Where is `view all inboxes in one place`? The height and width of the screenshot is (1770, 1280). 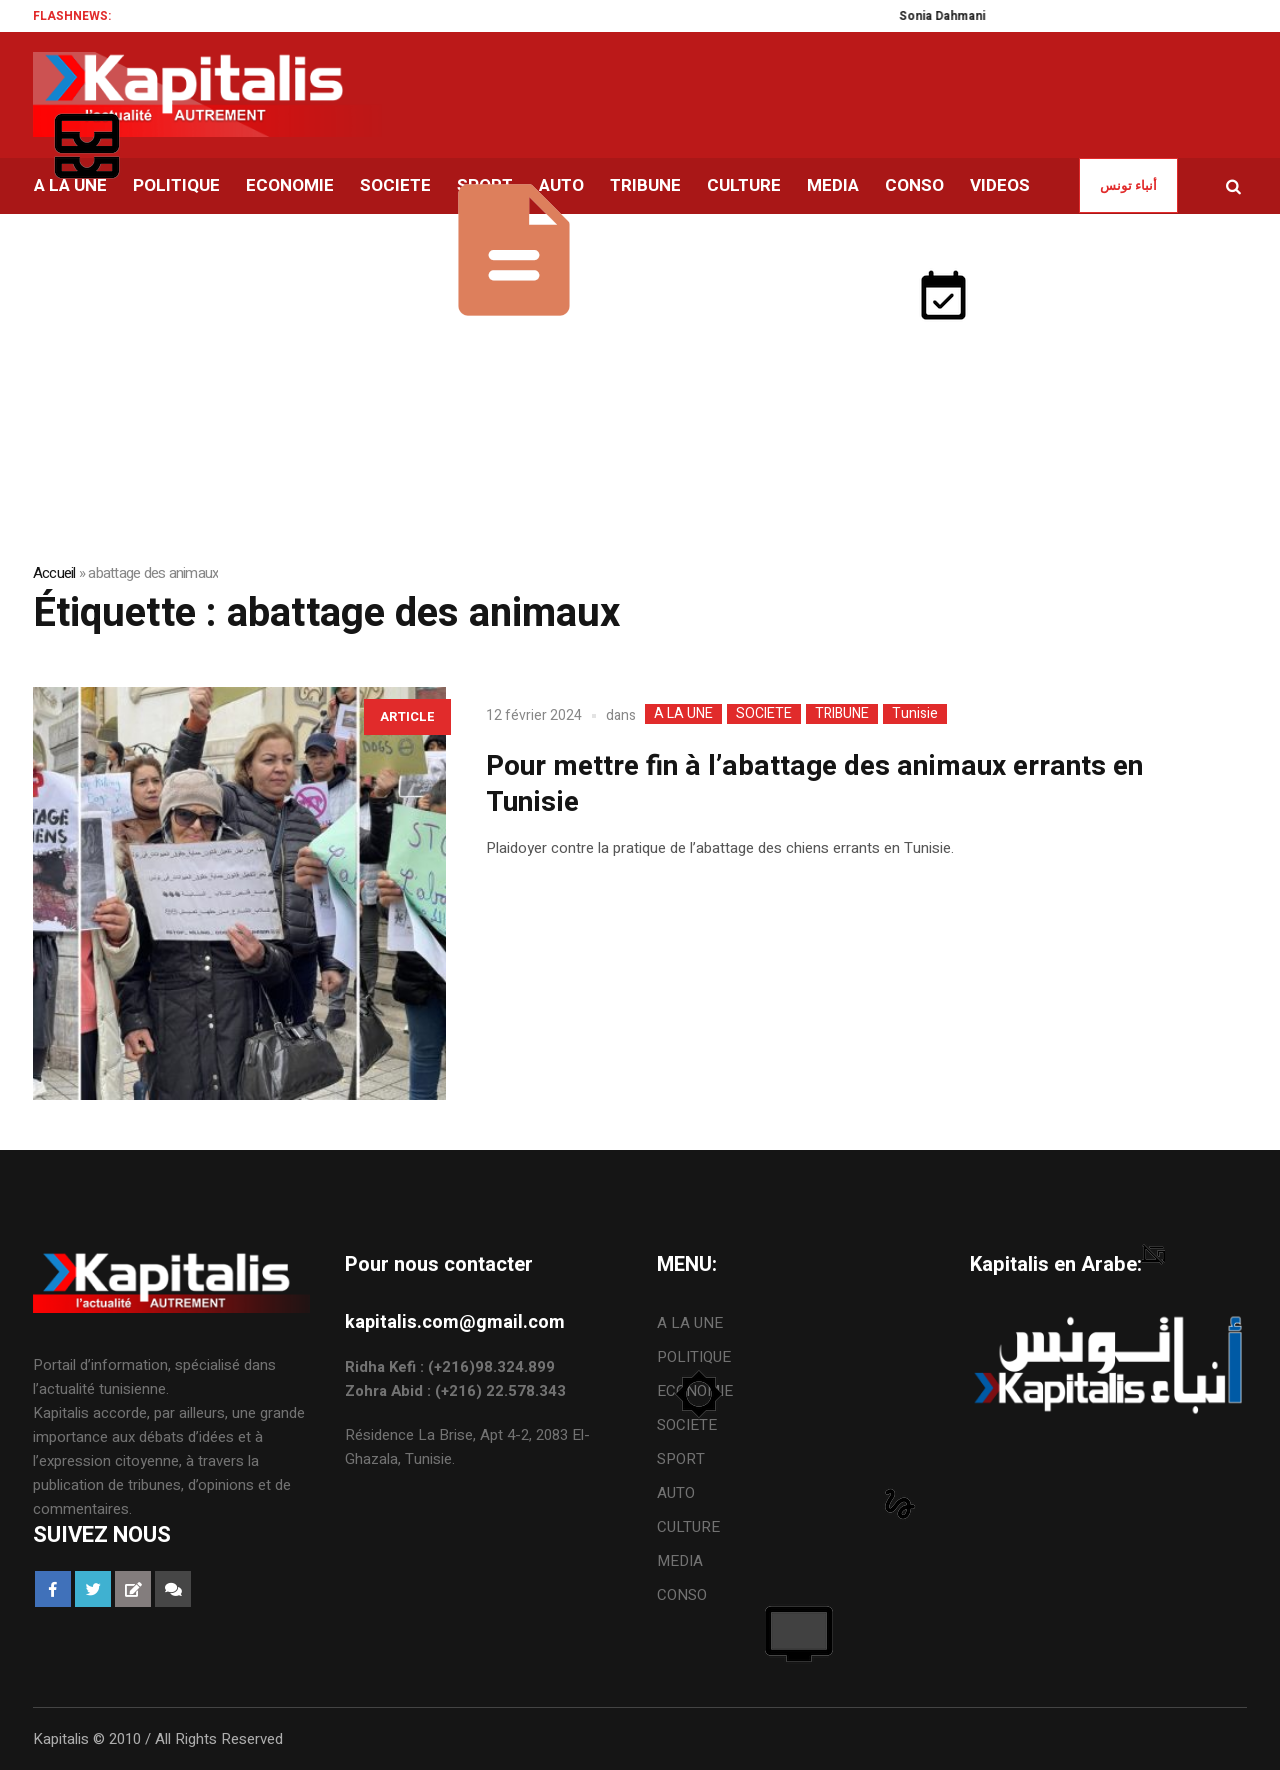
view all inboxes in one place is located at coordinates (87, 146).